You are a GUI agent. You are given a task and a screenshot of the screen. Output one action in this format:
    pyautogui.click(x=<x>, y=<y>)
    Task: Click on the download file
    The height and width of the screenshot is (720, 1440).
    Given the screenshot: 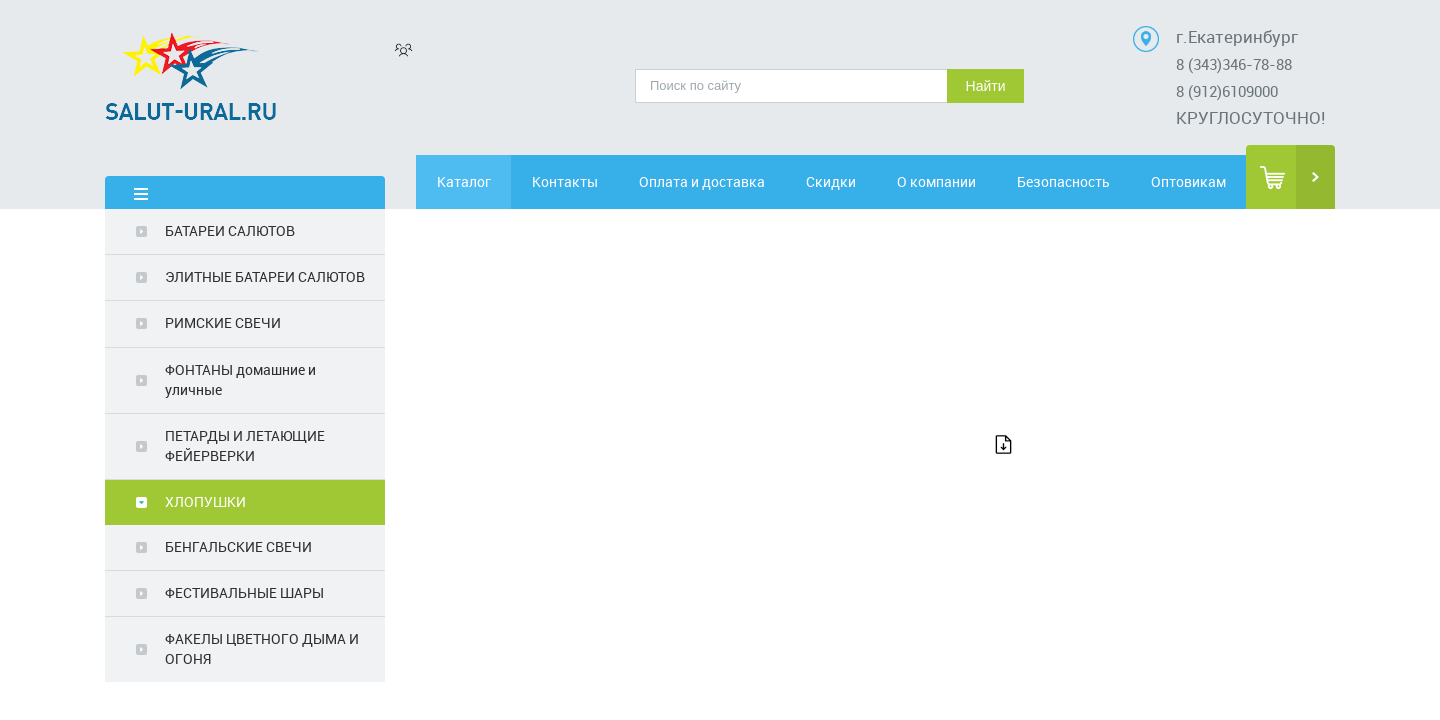 What is the action you would take?
    pyautogui.click(x=1003, y=444)
    